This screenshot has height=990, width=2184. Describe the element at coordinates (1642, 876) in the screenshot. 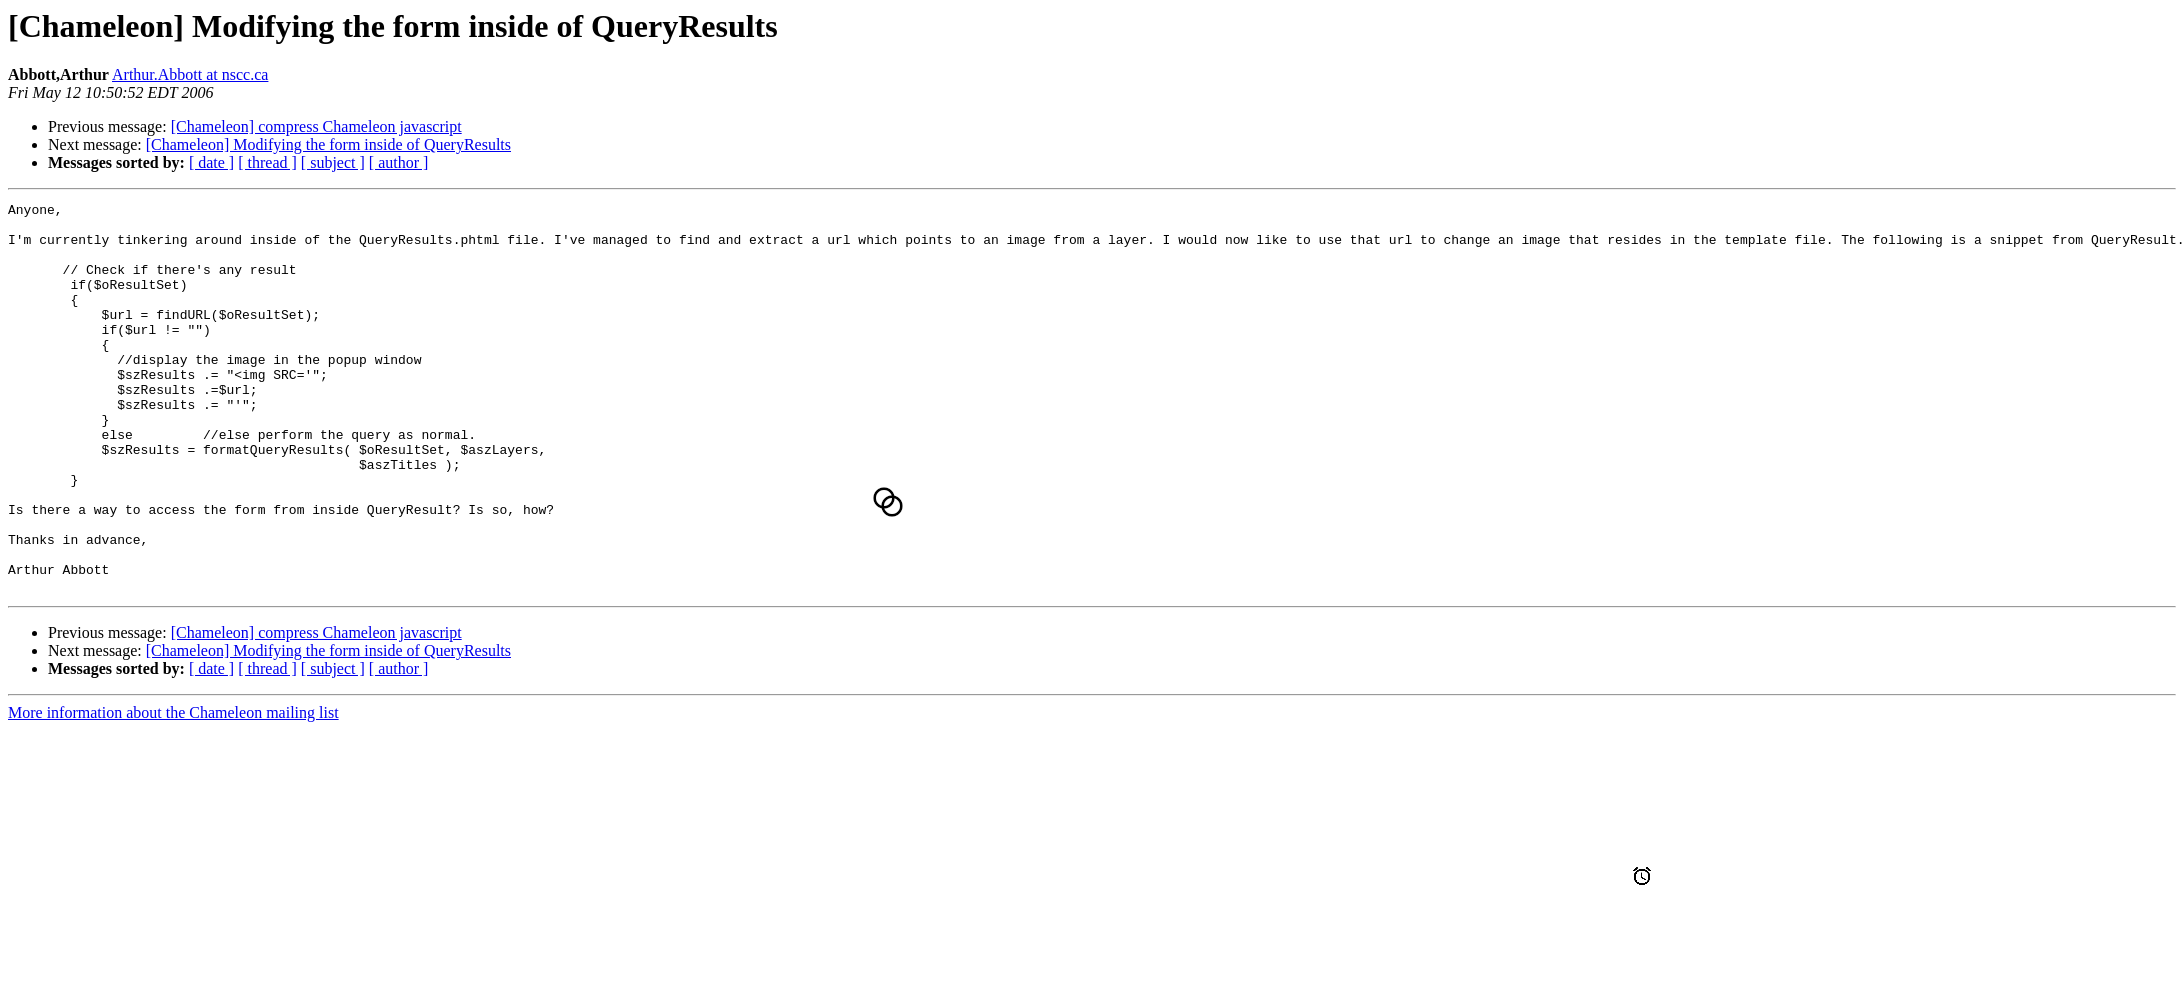

I see `set or view alarms` at that location.